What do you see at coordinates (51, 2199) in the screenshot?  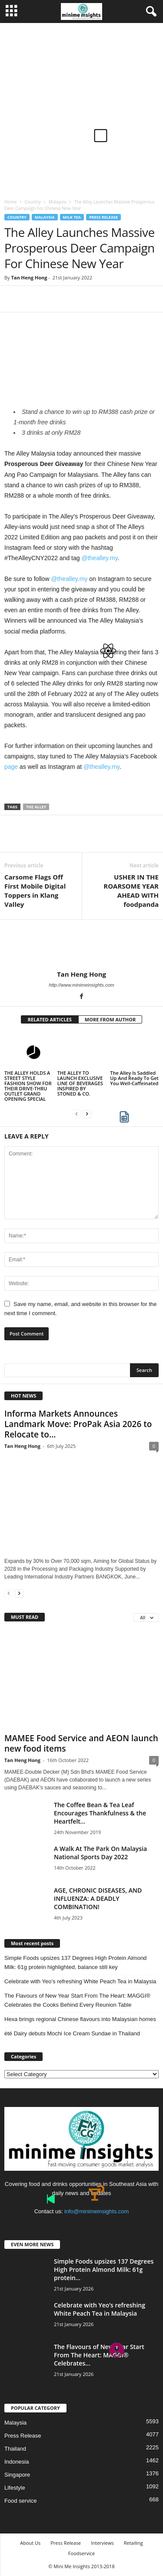 I see `skip to the previous track` at bounding box center [51, 2199].